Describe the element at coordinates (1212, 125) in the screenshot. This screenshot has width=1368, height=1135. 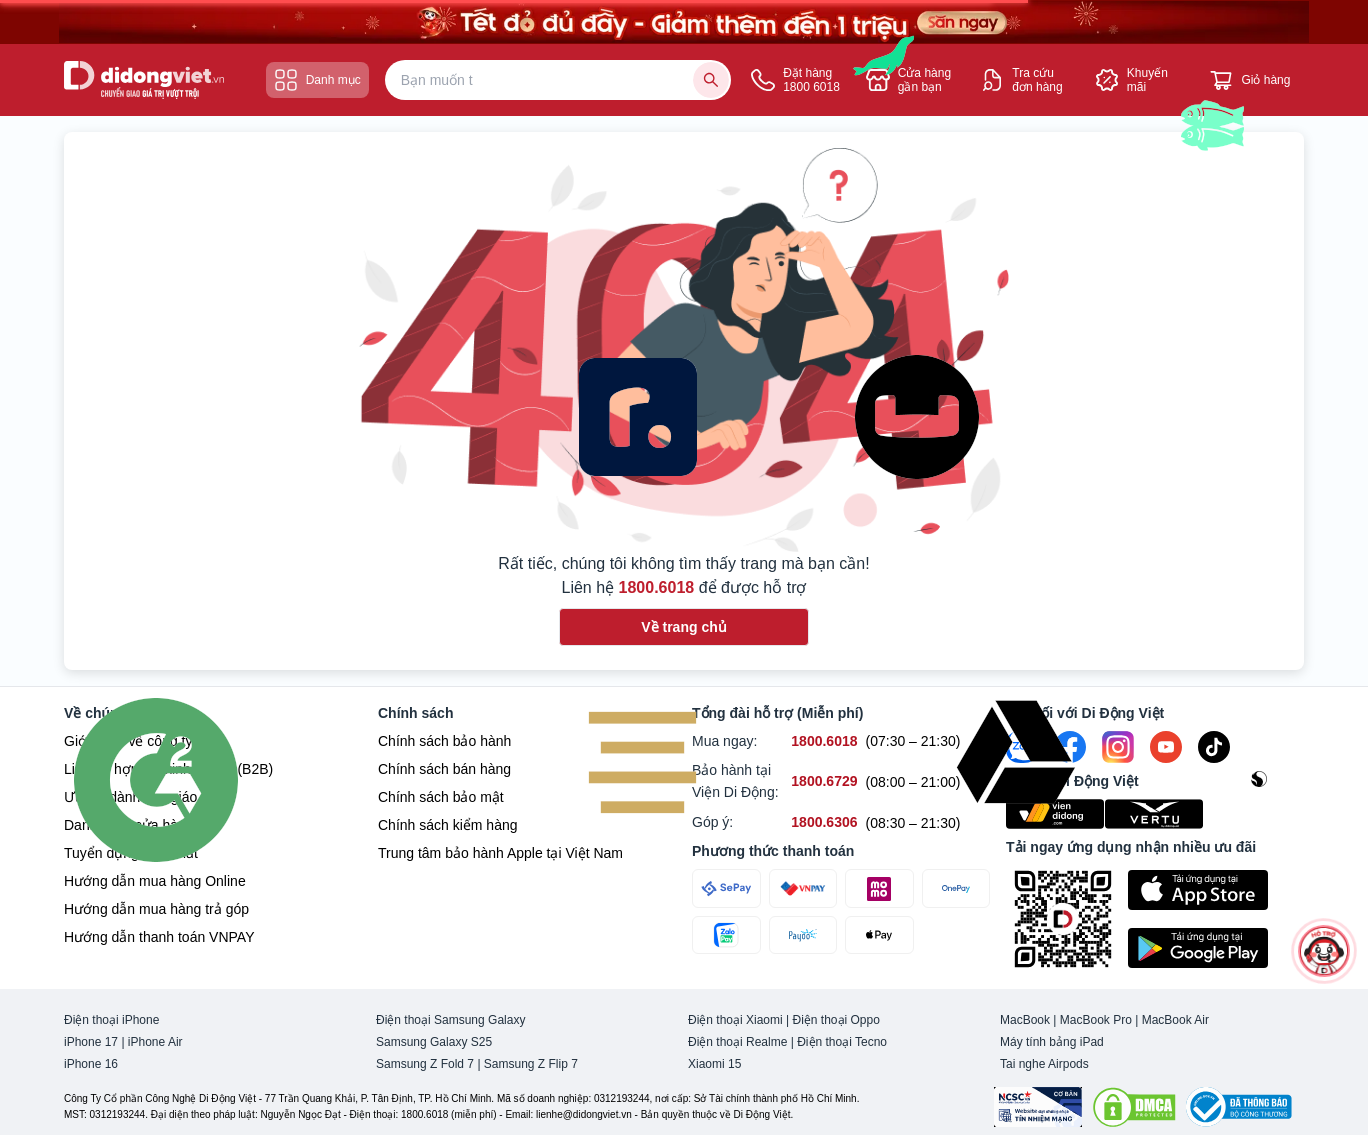
I see `open glitch app or website` at that location.